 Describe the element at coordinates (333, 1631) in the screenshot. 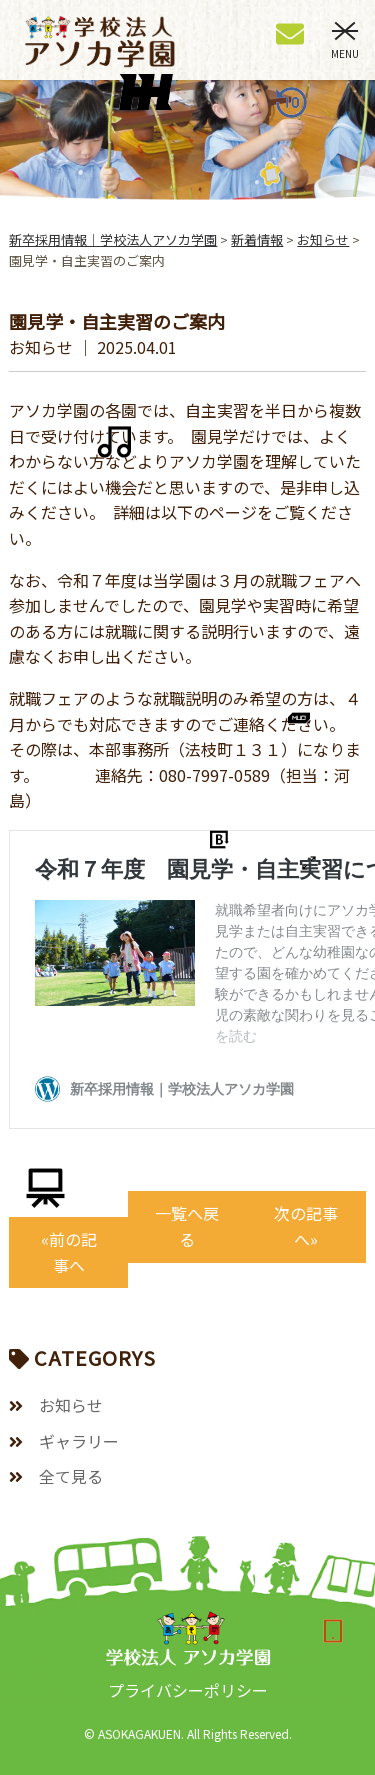

I see `switch to tablet view` at that location.